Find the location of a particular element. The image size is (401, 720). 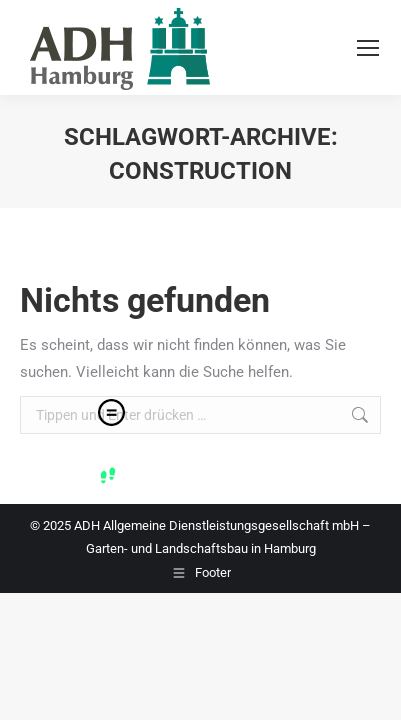

view your walking route or path history is located at coordinates (107, 475).